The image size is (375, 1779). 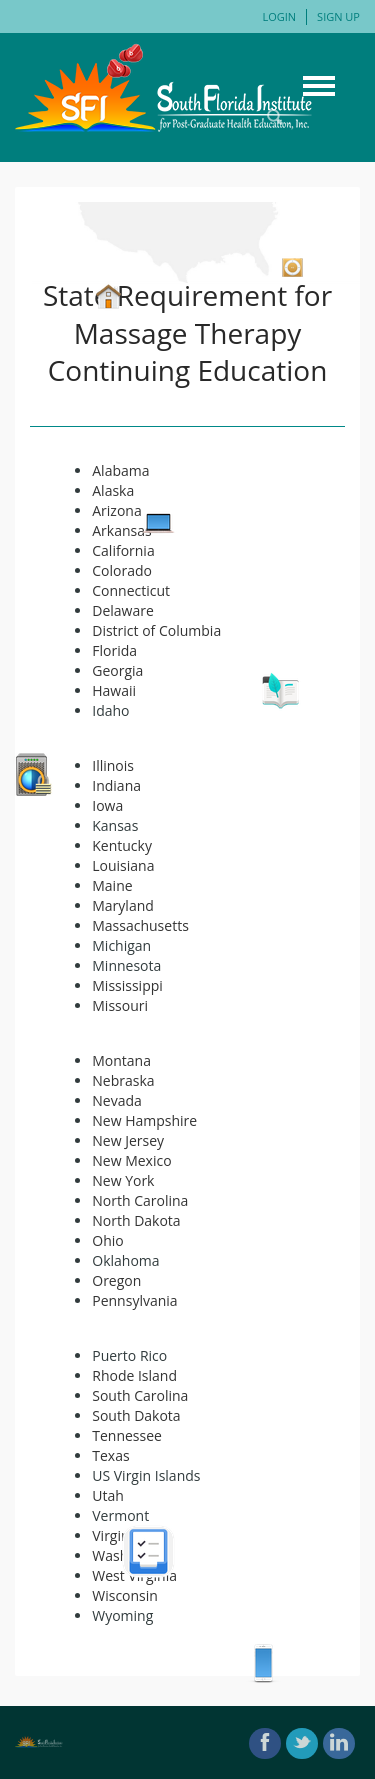 What do you see at coordinates (263, 1663) in the screenshot?
I see `connect or sync with iPhone device` at bounding box center [263, 1663].